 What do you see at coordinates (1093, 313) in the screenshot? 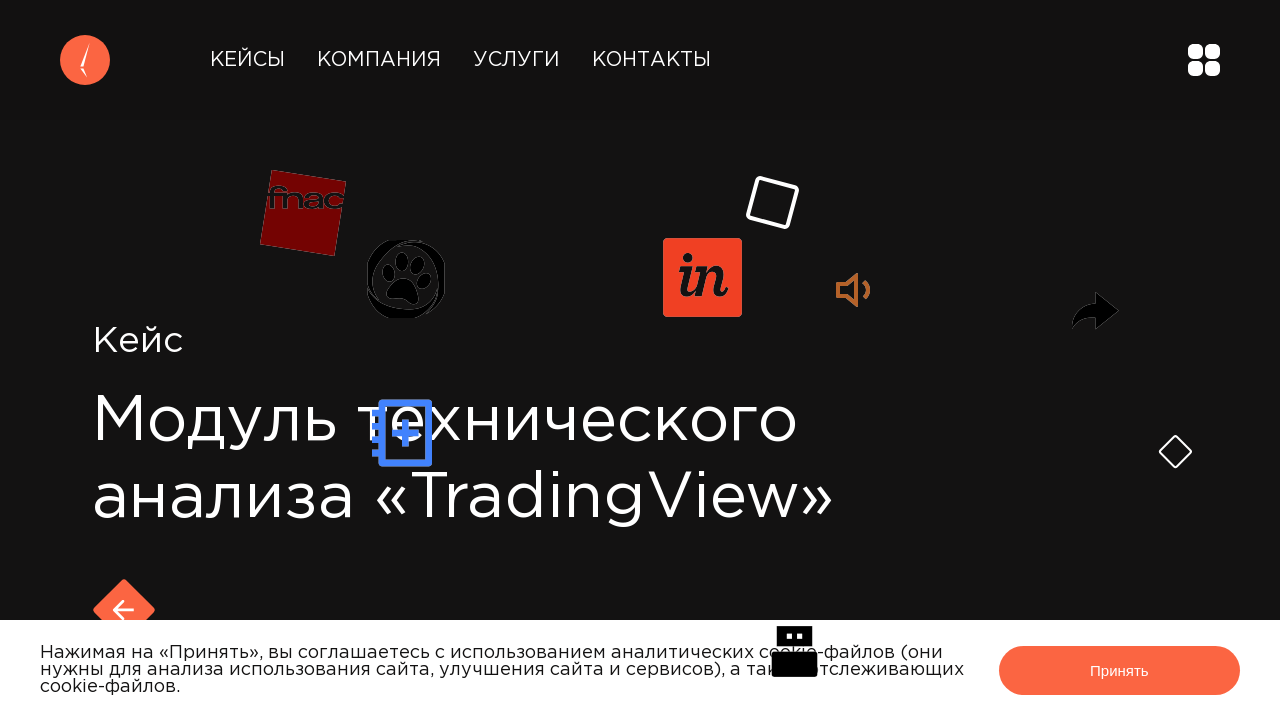
I see `share content to another app or person` at bounding box center [1093, 313].